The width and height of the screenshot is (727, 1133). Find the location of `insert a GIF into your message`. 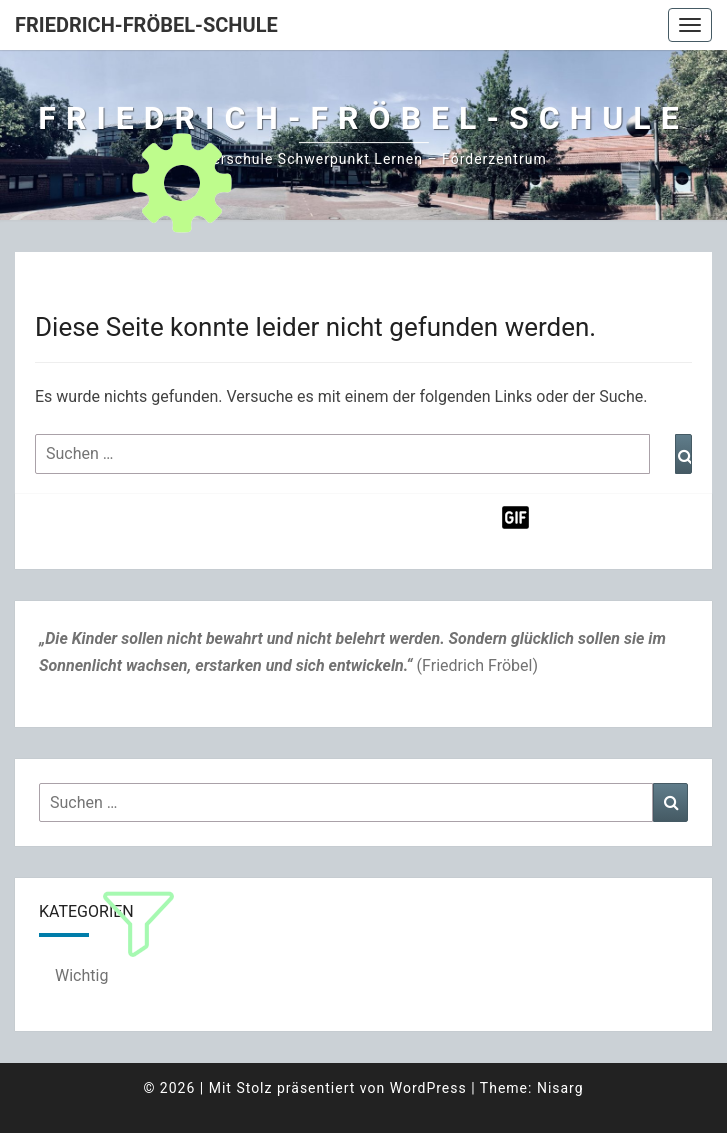

insert a GIF into your message is located at coordinates (515, 517).